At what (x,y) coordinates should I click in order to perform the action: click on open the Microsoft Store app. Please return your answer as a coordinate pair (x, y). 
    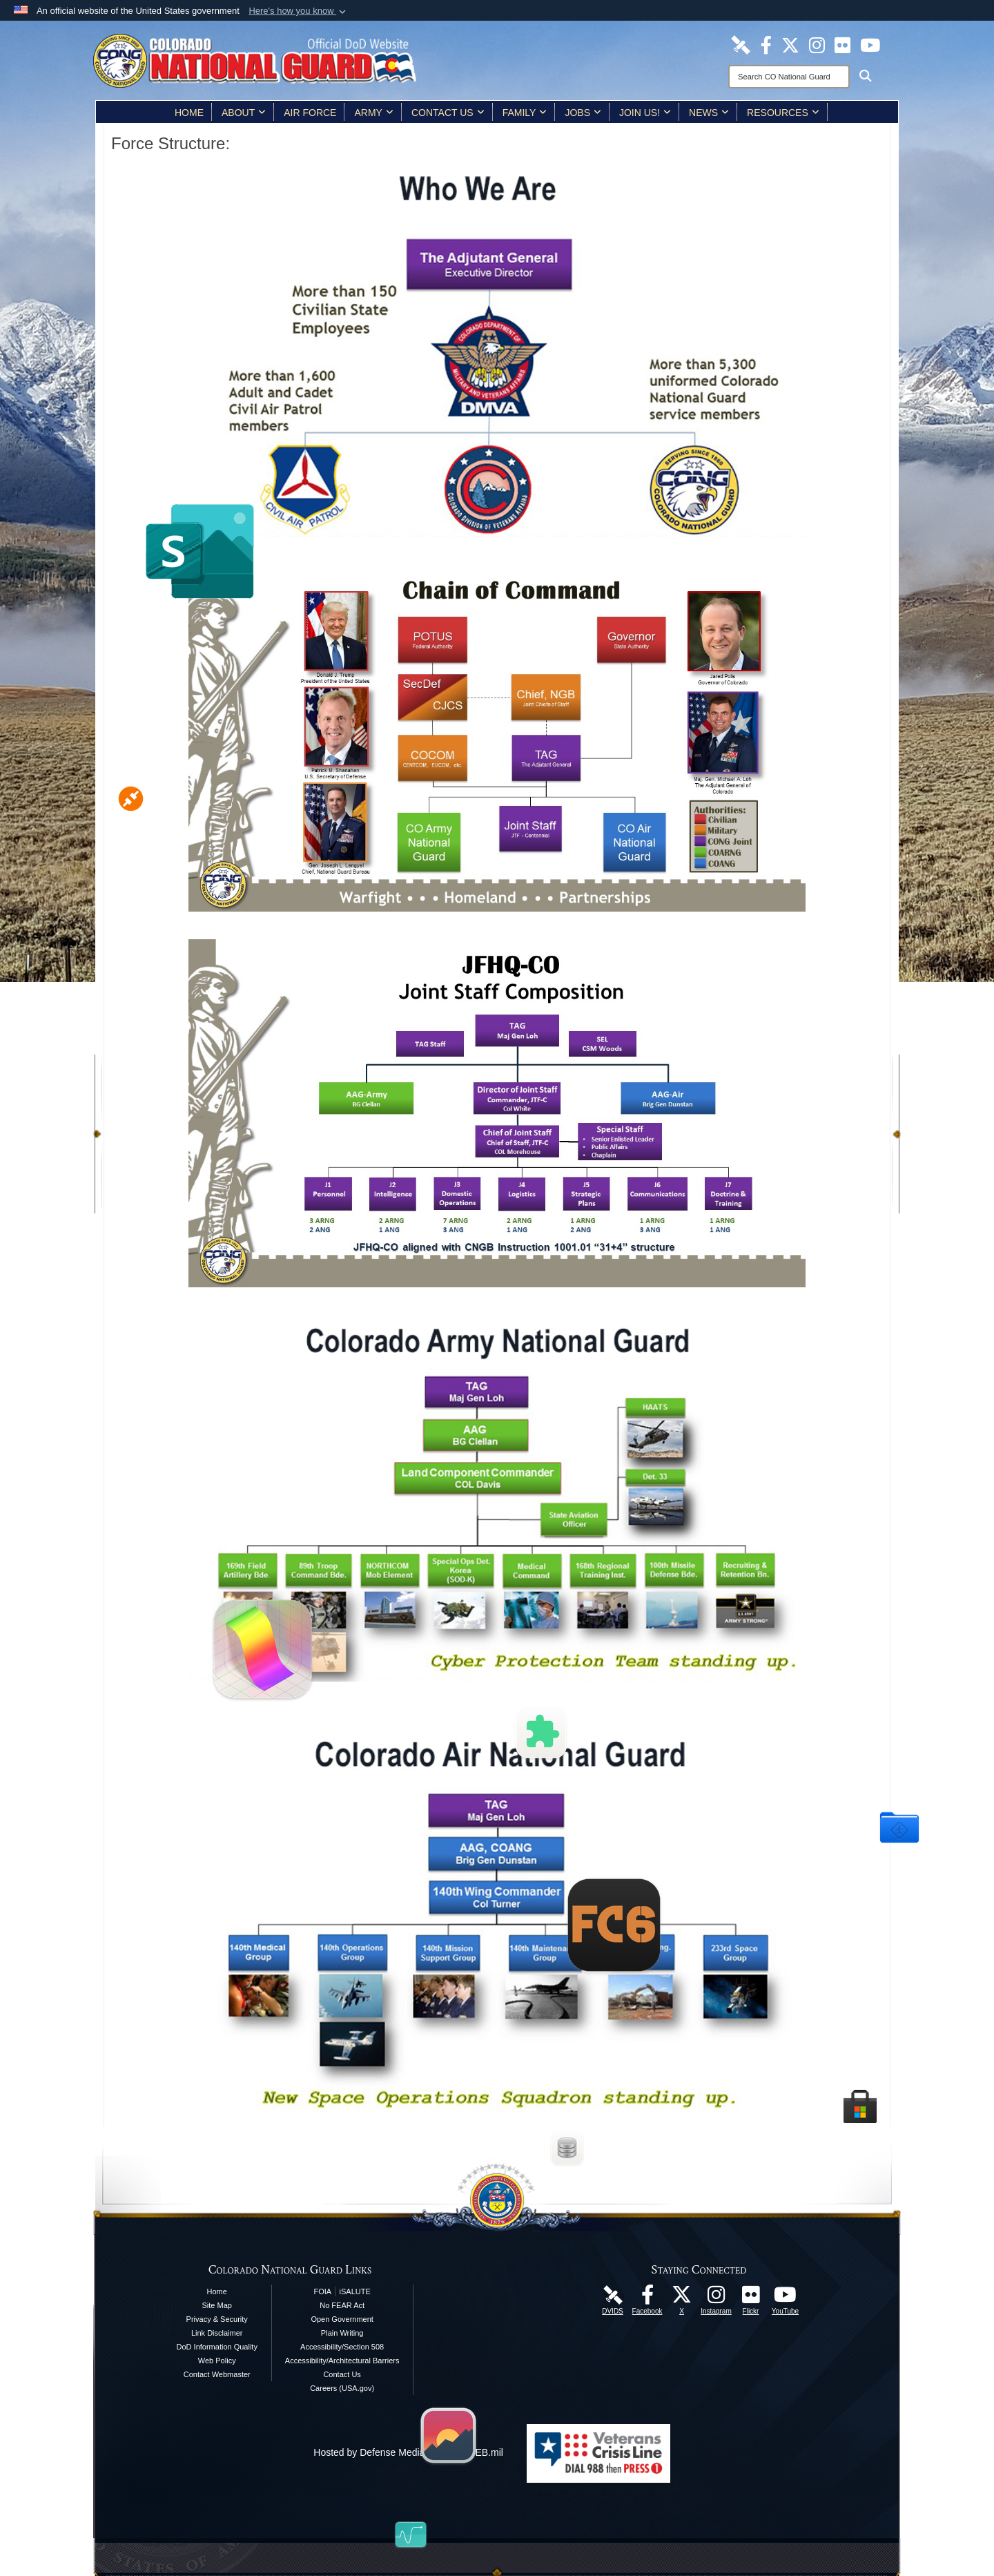
    Looking at the image, I should click on (860, 2106).